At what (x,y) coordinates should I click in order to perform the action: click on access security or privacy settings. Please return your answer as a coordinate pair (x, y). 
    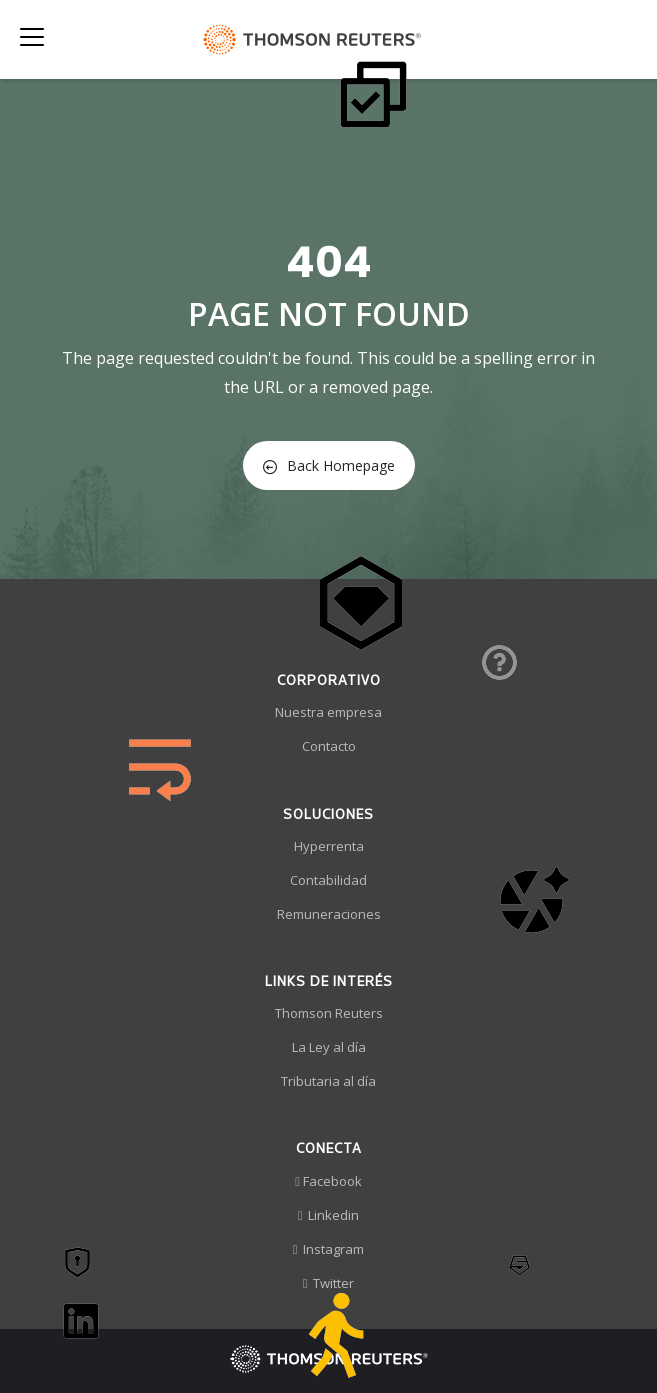
    Looking at the image, I should click on (77, 1262).